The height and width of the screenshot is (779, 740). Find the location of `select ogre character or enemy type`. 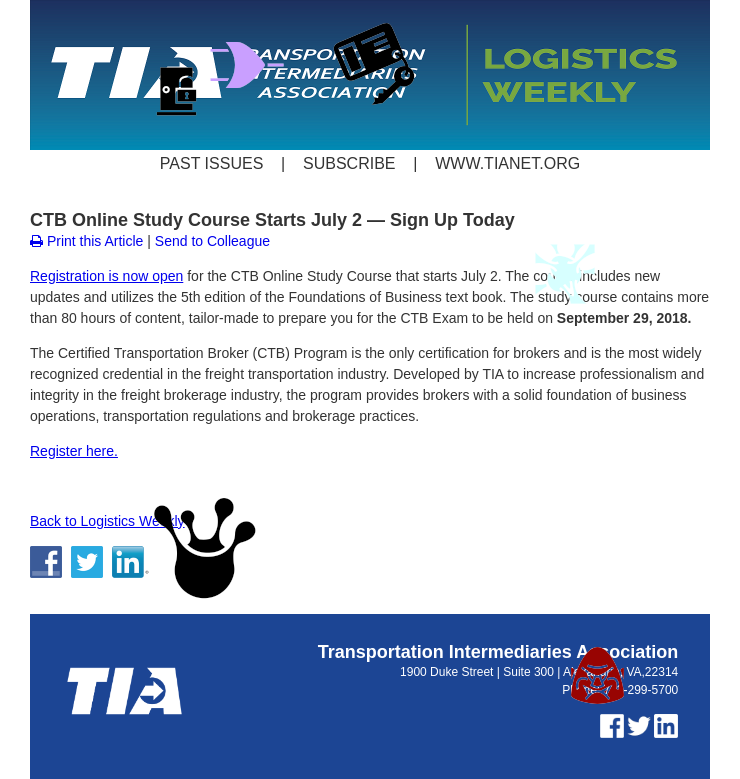

select ogre character or enemy type is located at coordinates (597, 675).